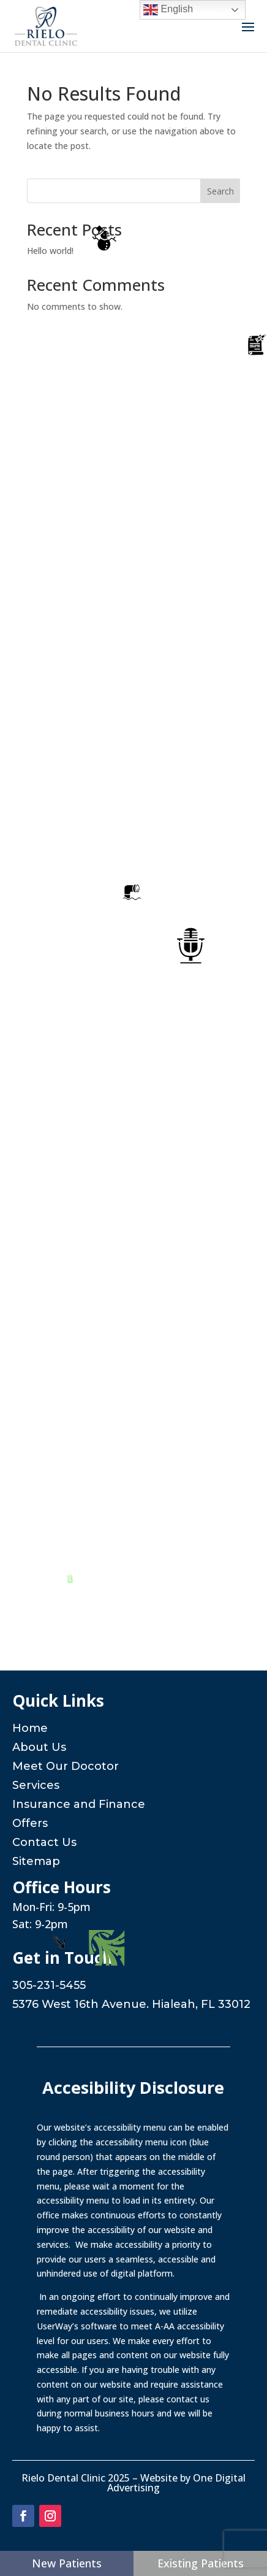  What do you see at coordinates (107, 1948) in the screenshot?
I see `activate breath attack or special ability` at bounding box center [107, 1948].